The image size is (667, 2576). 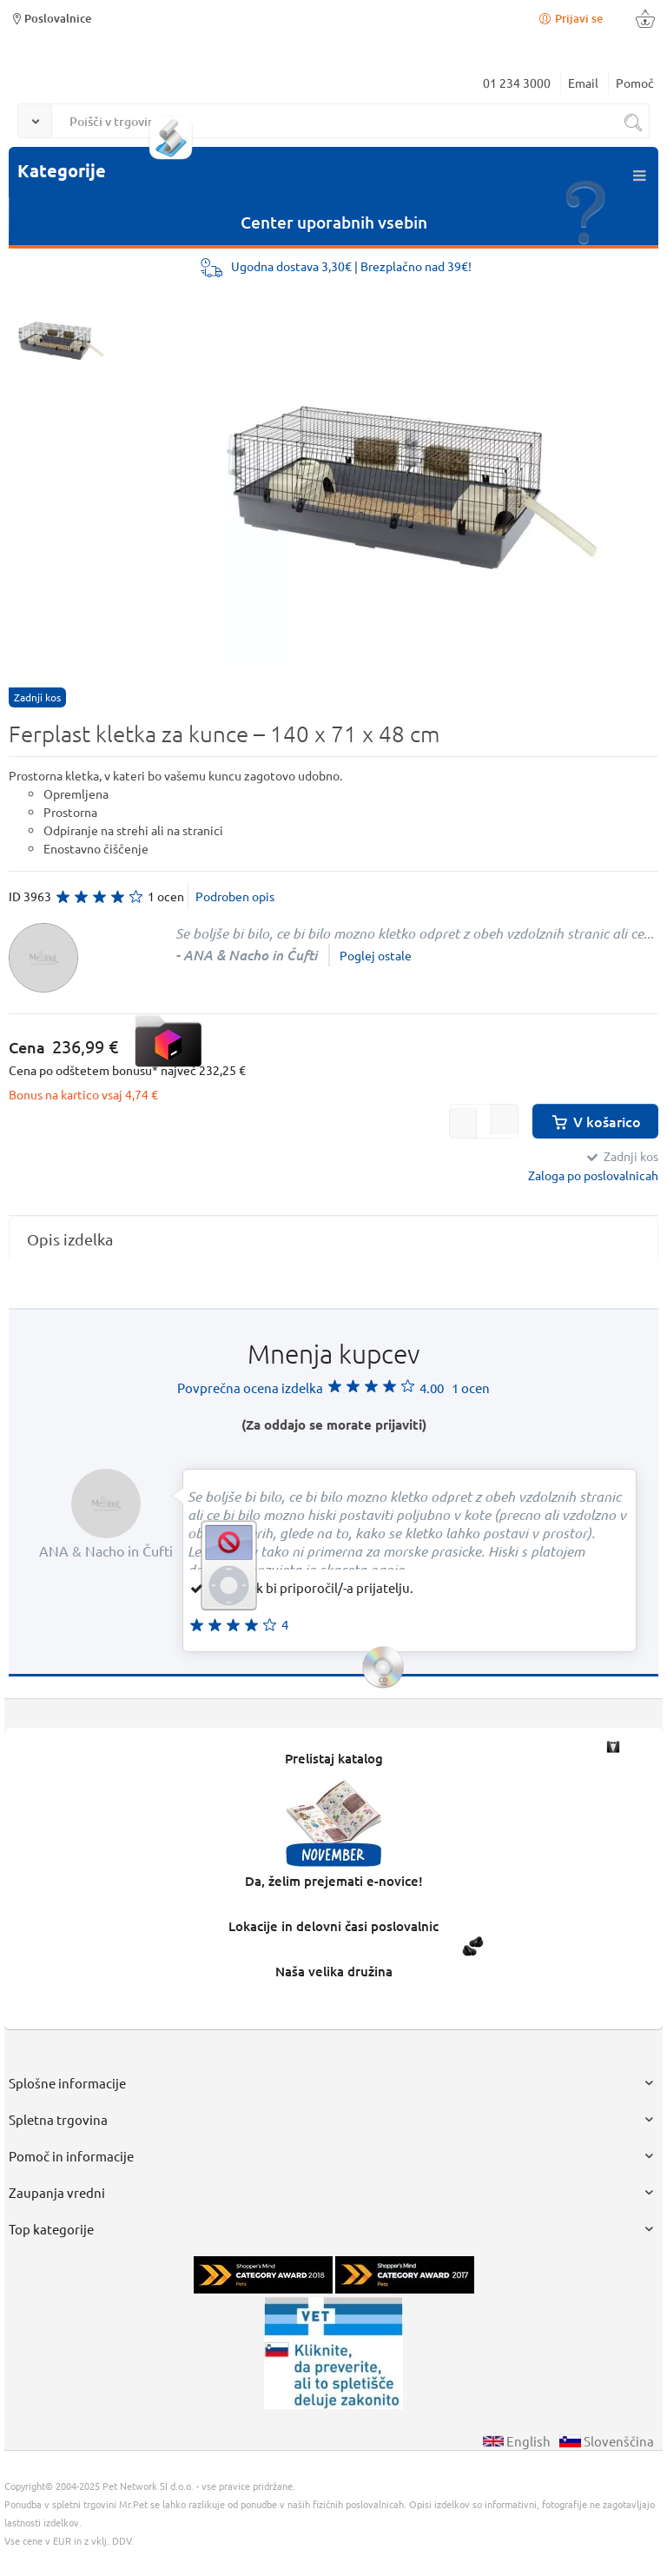 What do you see at coordinates (170, 137) in the screenshot?
I see `manage folder automation scripts` at bounding box center [170, 137].